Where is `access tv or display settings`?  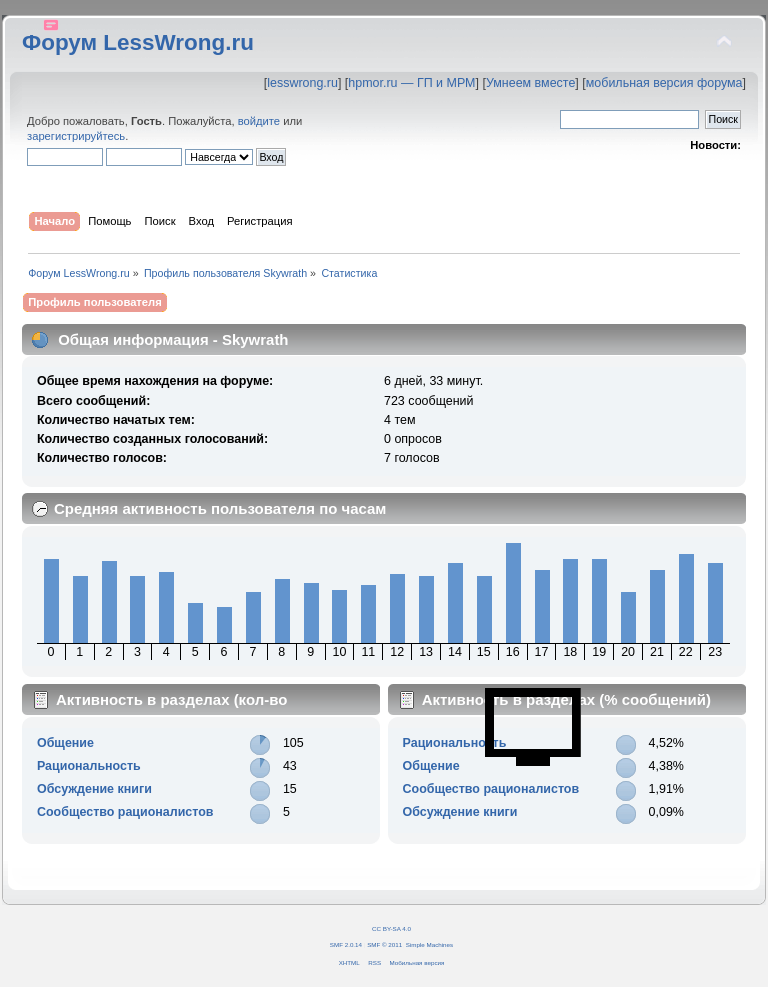 access tv or display settings is located at coordinates (533, 727).